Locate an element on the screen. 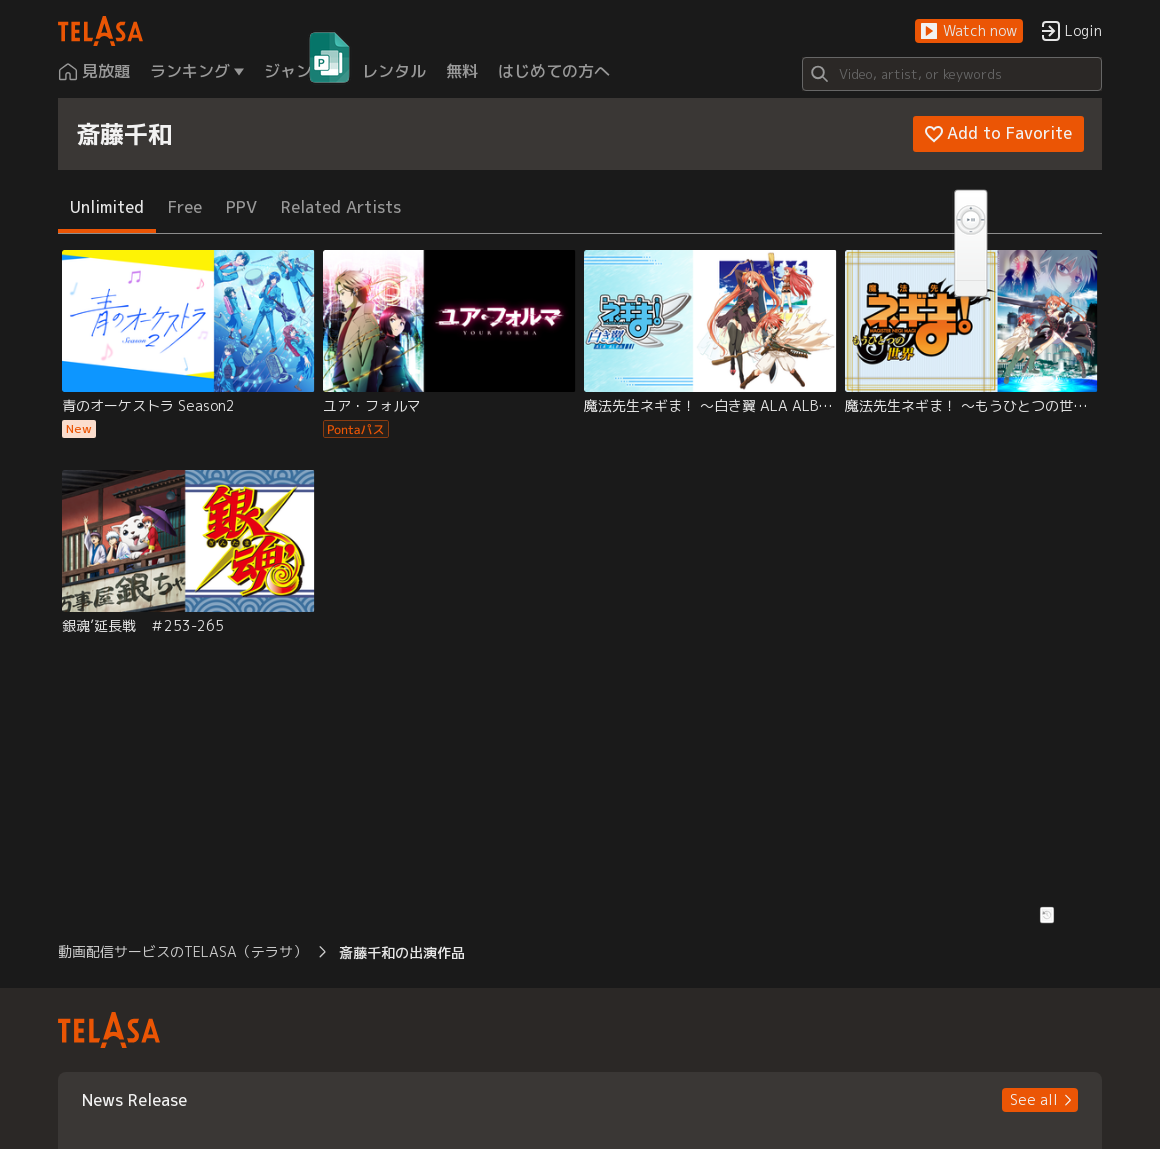 This screenshot has height=1149, width=1160. sync music to your iPod device is located at coordinates (970, 244).